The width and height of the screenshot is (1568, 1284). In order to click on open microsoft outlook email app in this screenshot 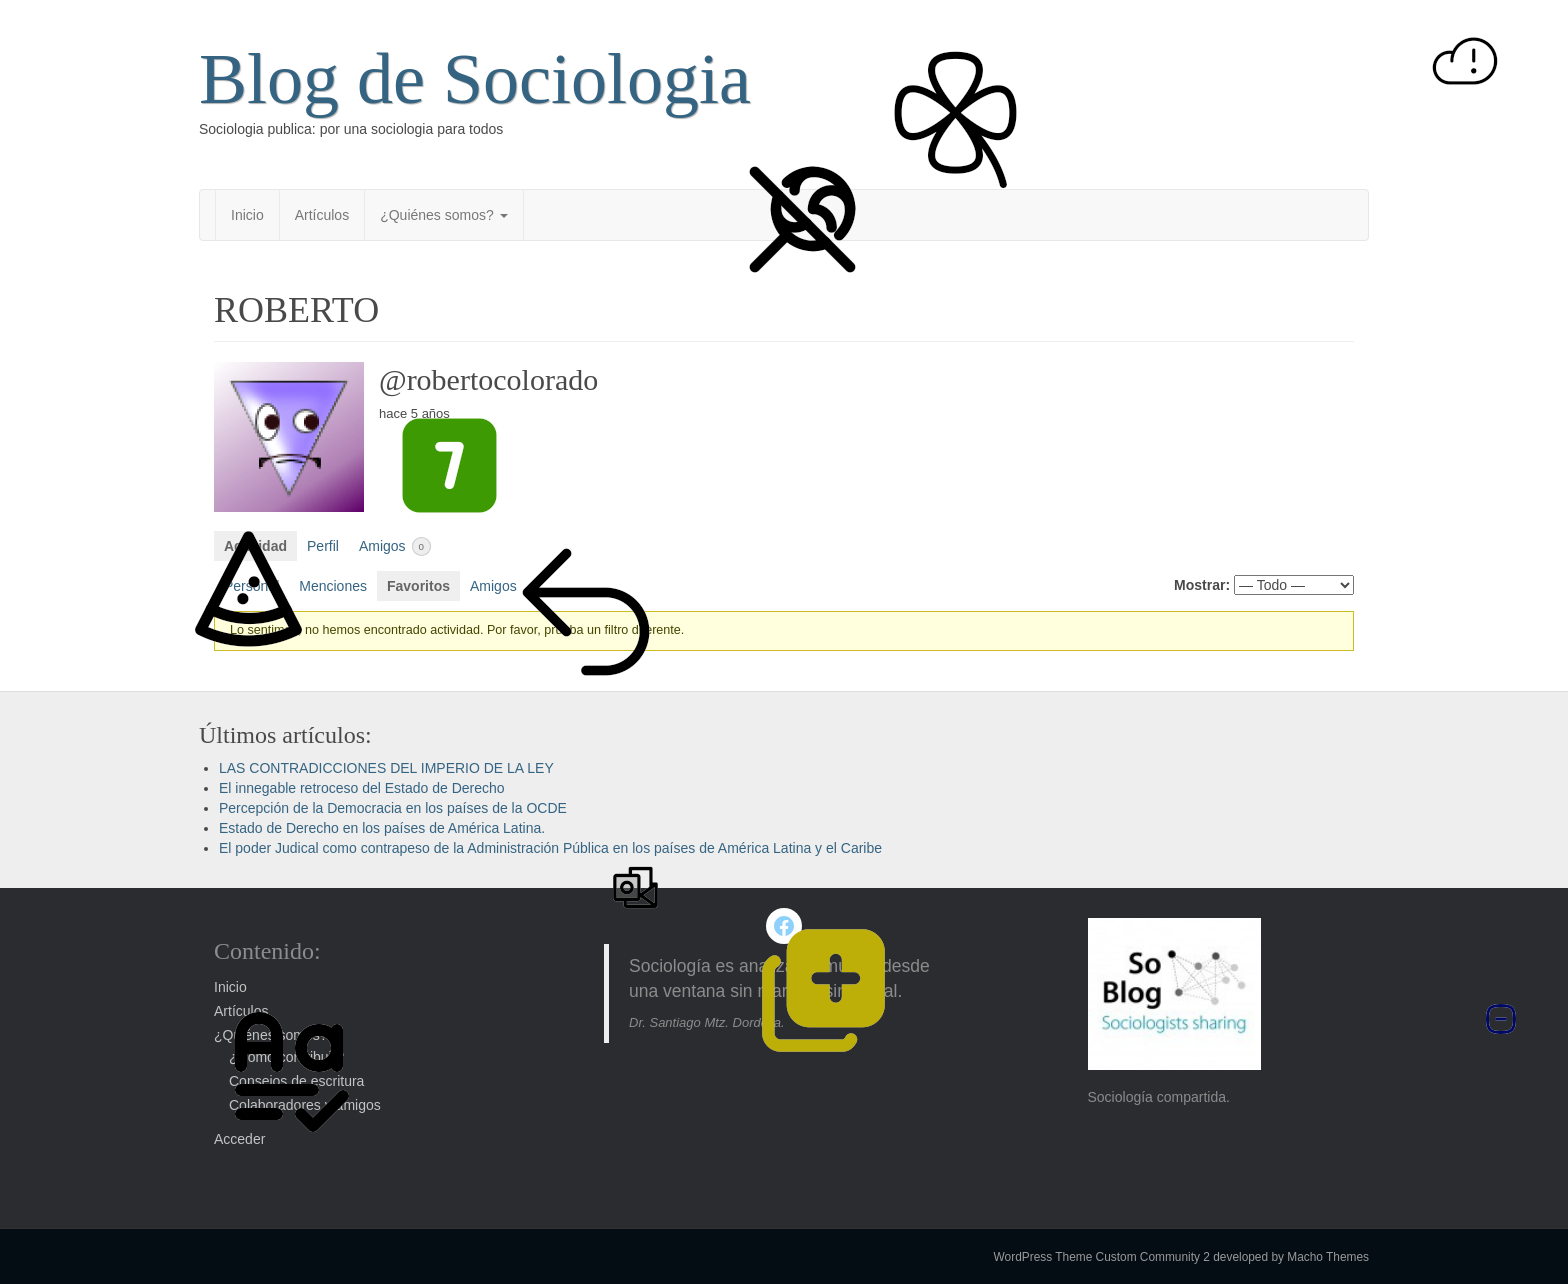, I will do `click(635, 887)`.